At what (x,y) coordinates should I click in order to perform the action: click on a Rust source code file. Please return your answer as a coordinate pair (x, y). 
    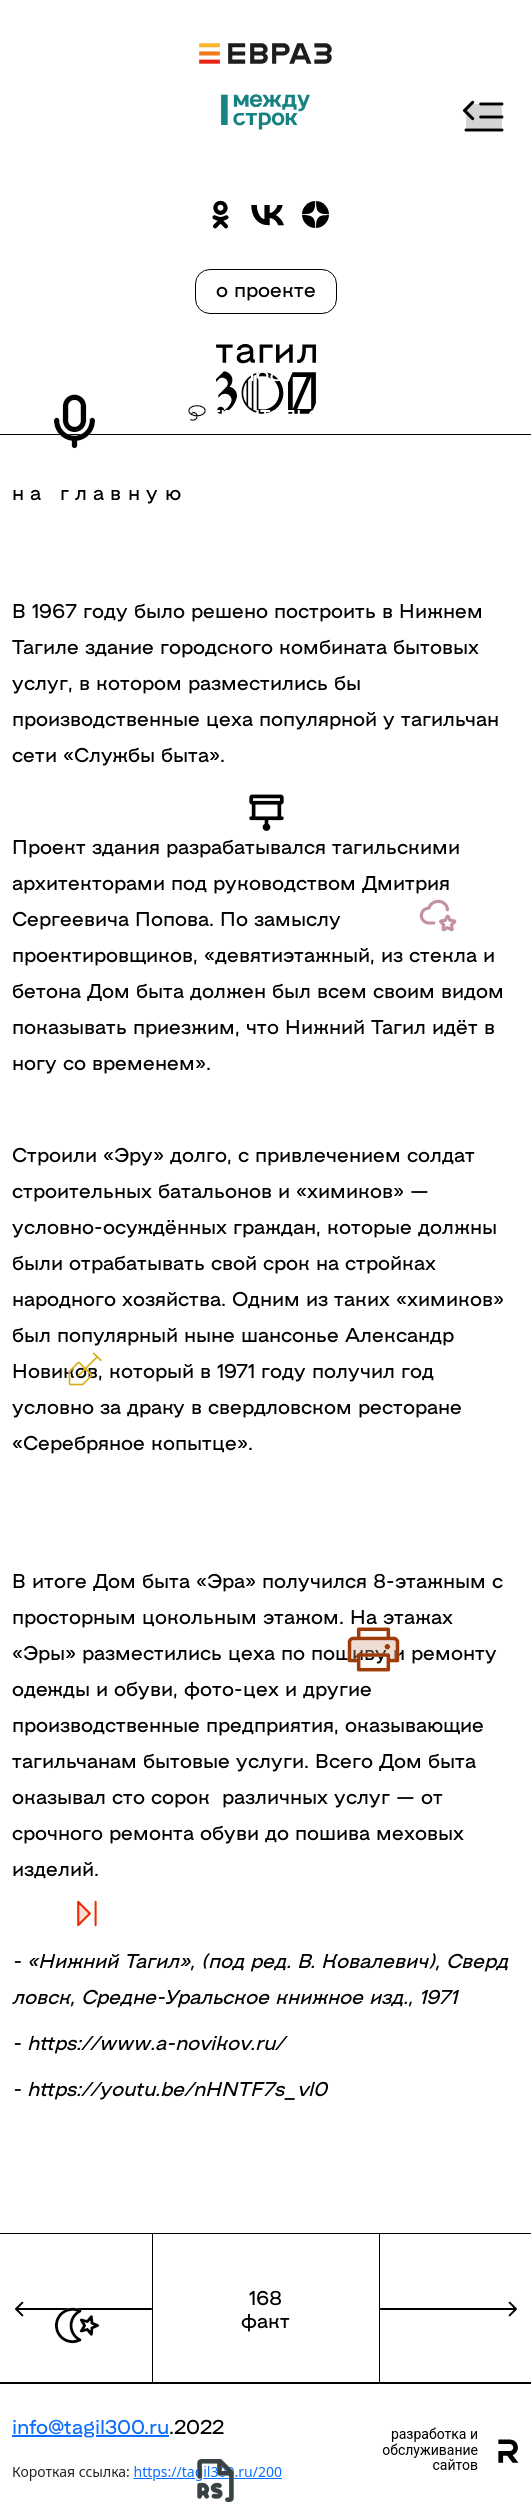
    Looking at the image, I should click on (215, 2480).